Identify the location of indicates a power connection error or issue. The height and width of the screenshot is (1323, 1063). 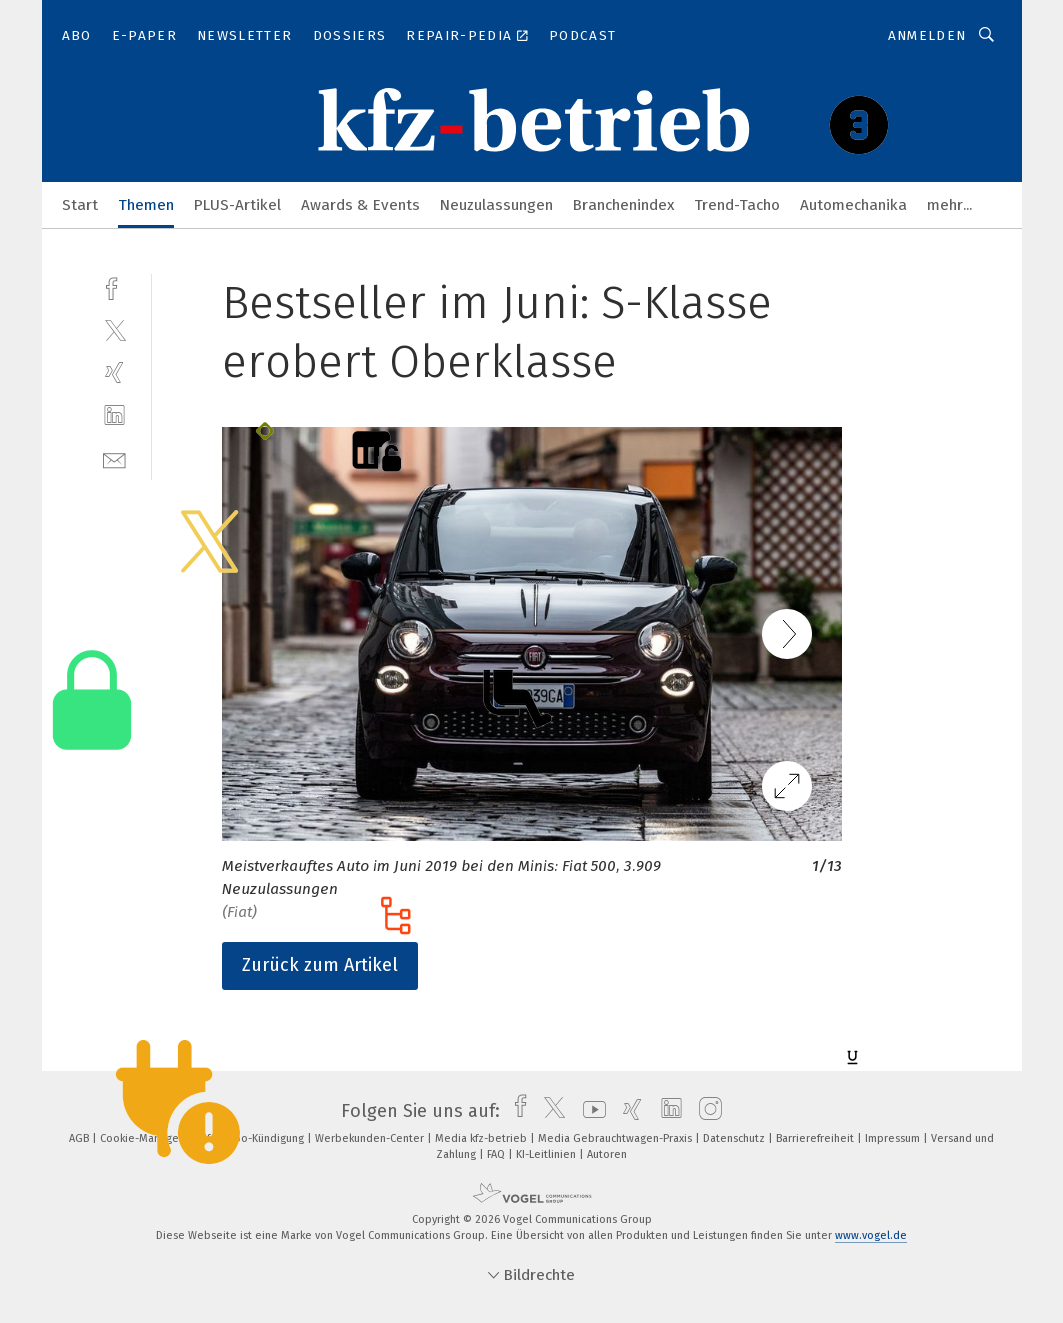
(171, 1102).